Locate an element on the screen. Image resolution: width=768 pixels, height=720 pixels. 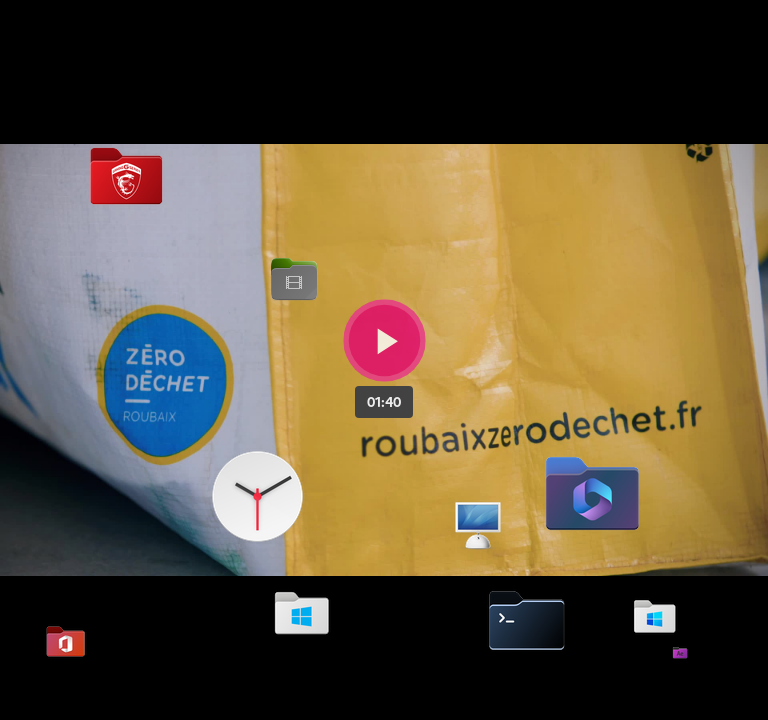
open powershell scripts folder is located at coordinates (526, 622).